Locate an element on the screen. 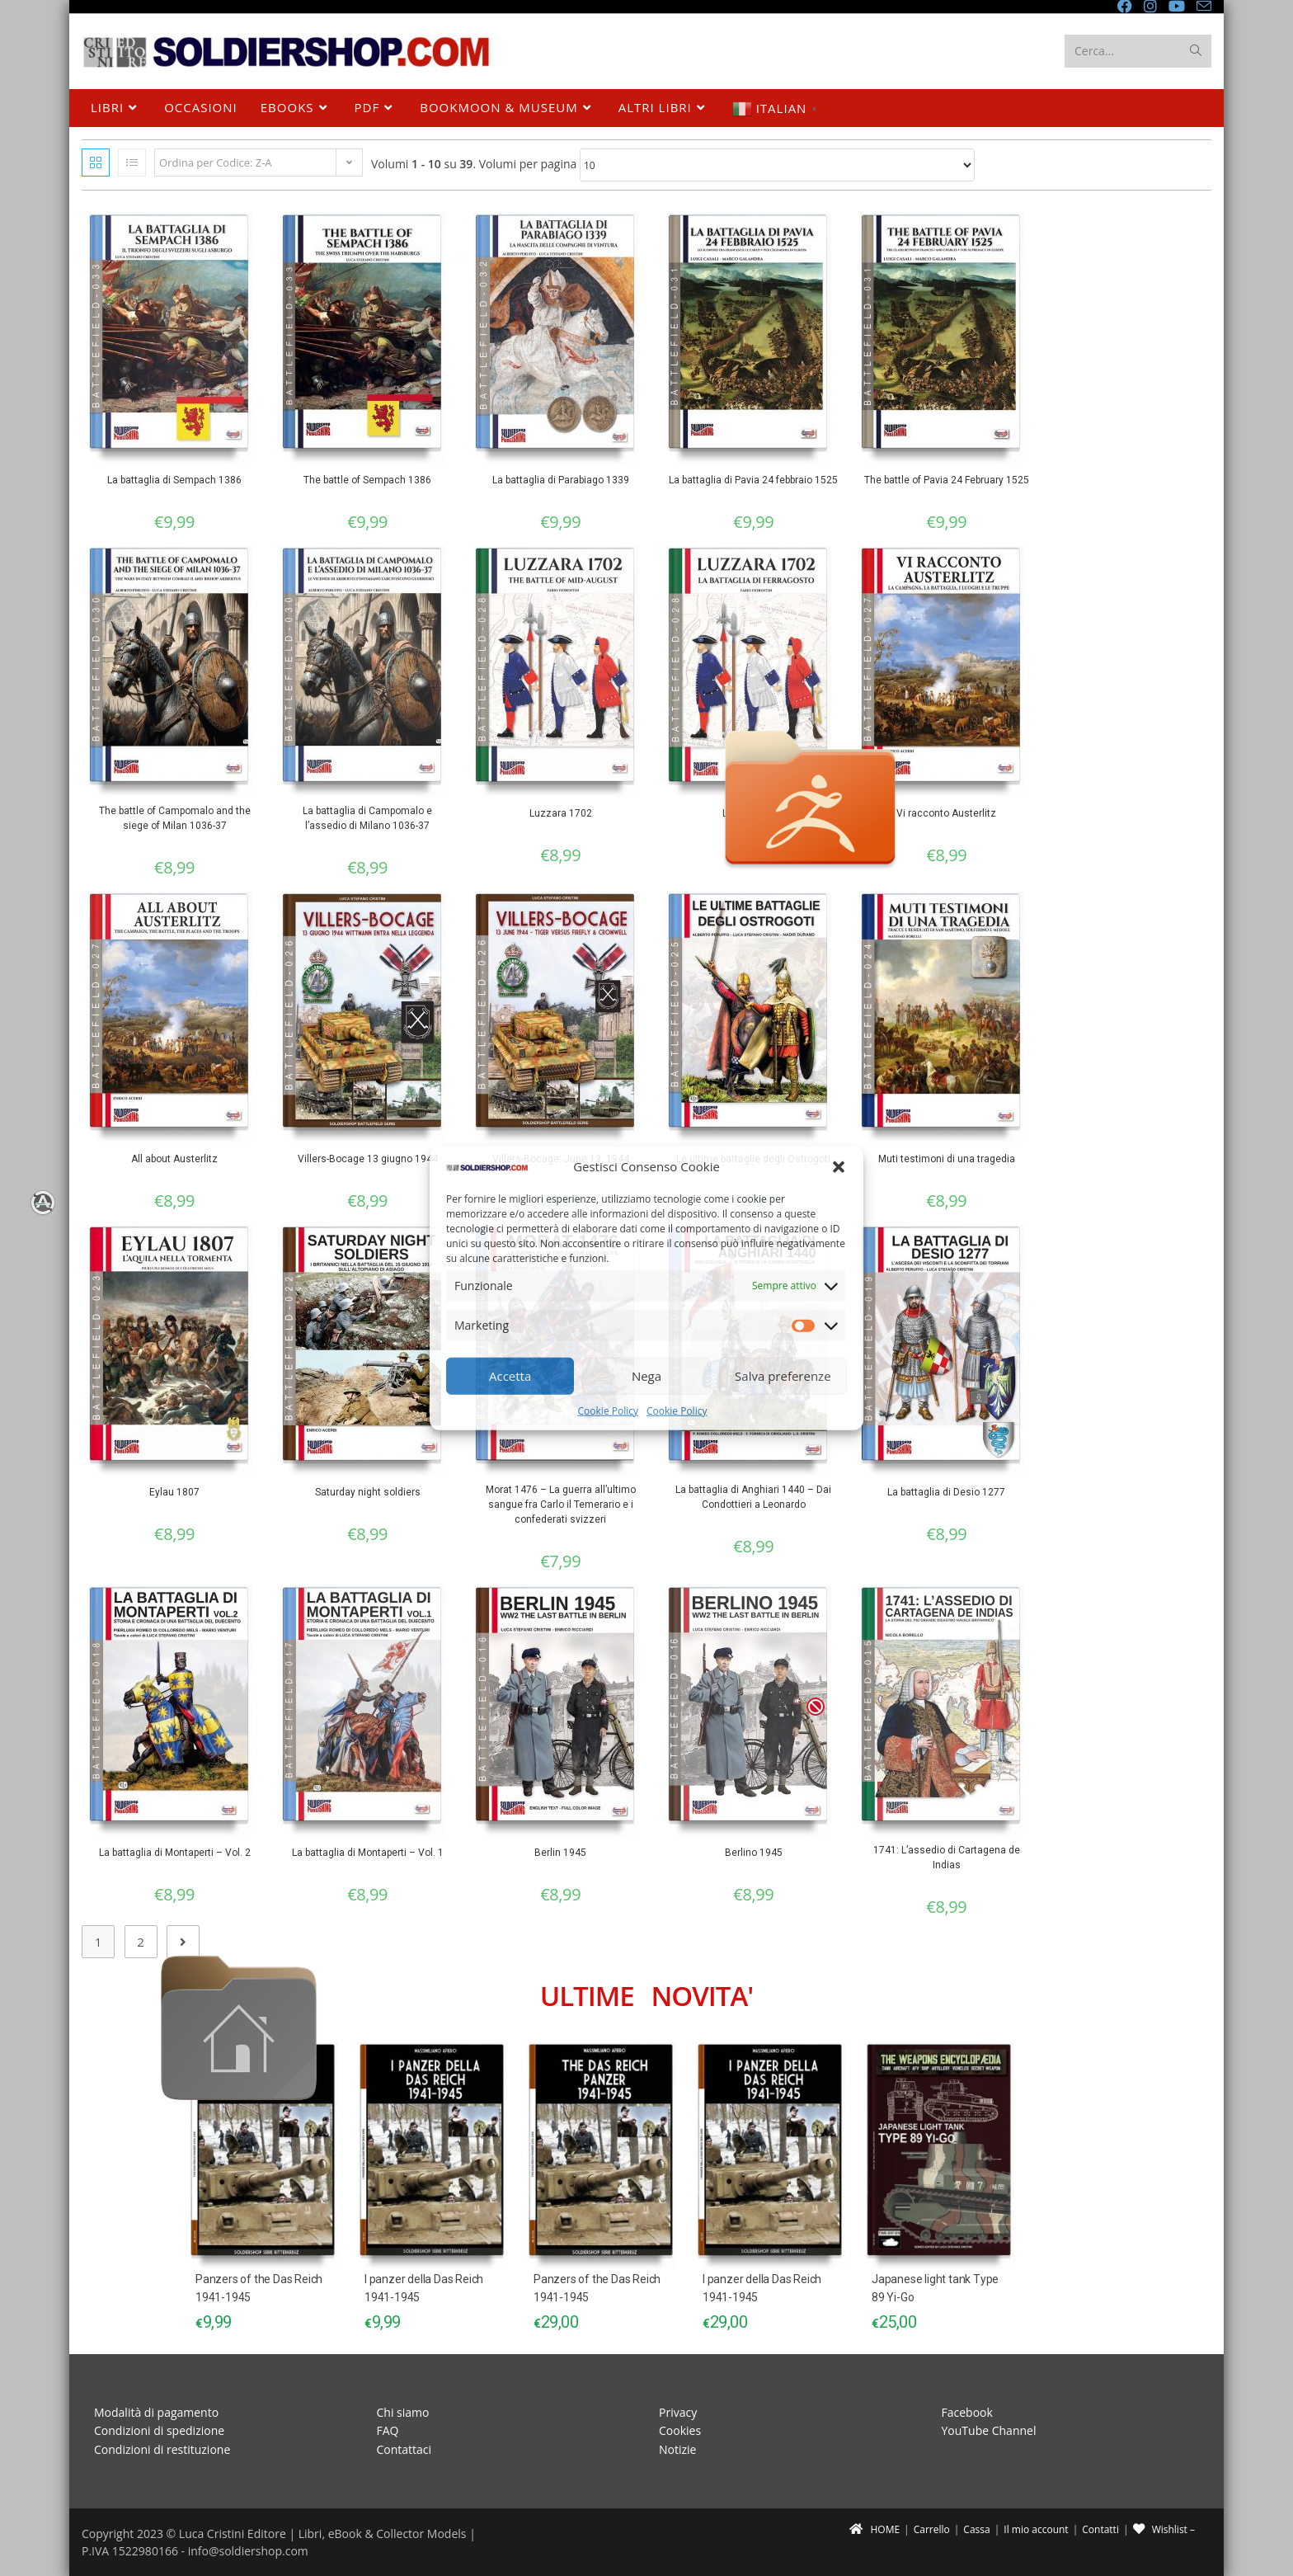 This screenshot has width=1293, height=2576. access your home folder is located at coordinates (238, 2027).